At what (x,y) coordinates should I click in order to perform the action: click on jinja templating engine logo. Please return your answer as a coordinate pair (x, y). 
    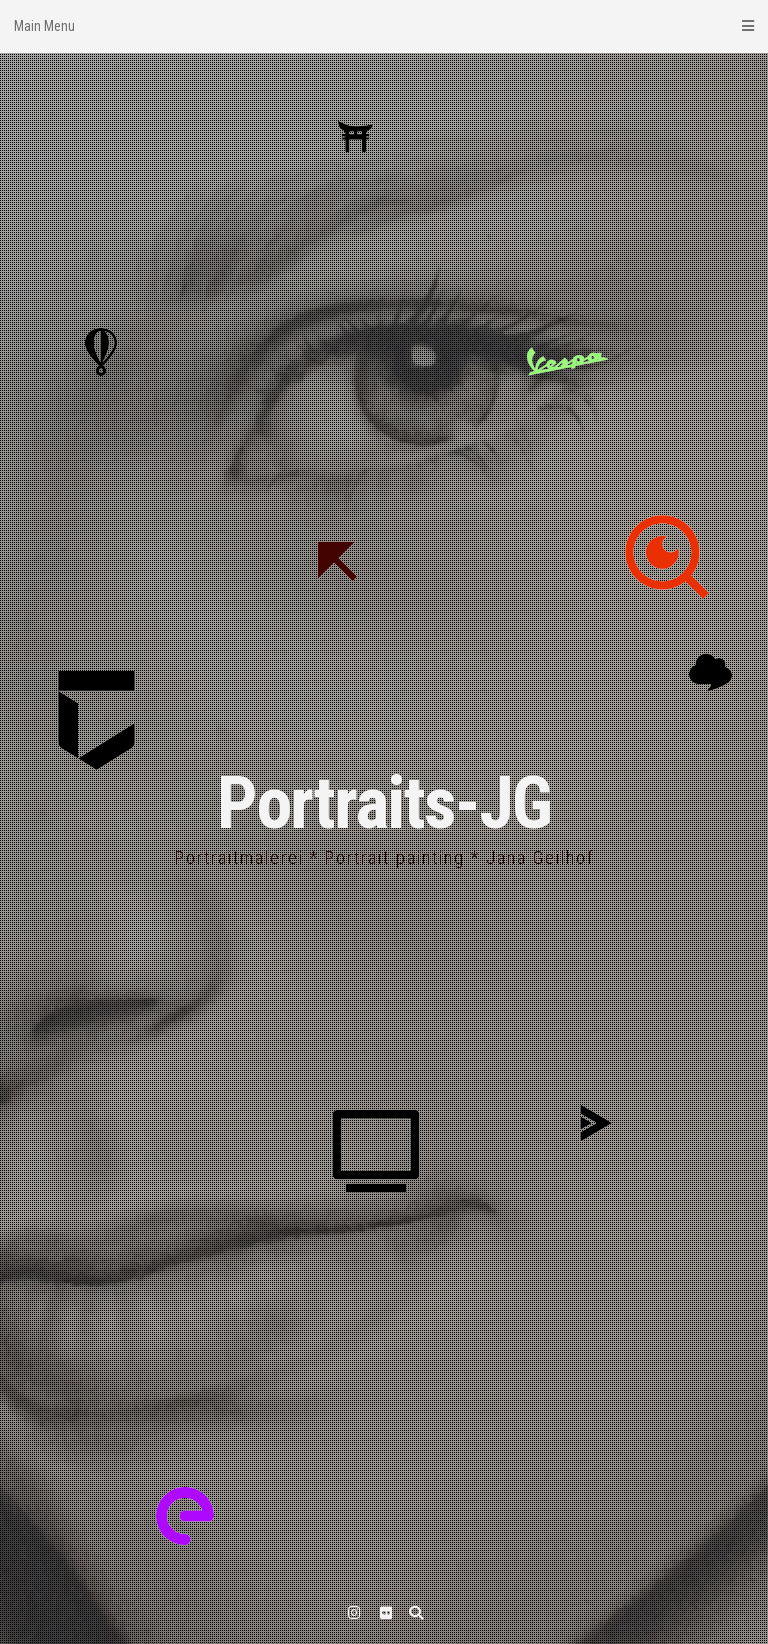
    Looking at the image, I should click on (355, 136).